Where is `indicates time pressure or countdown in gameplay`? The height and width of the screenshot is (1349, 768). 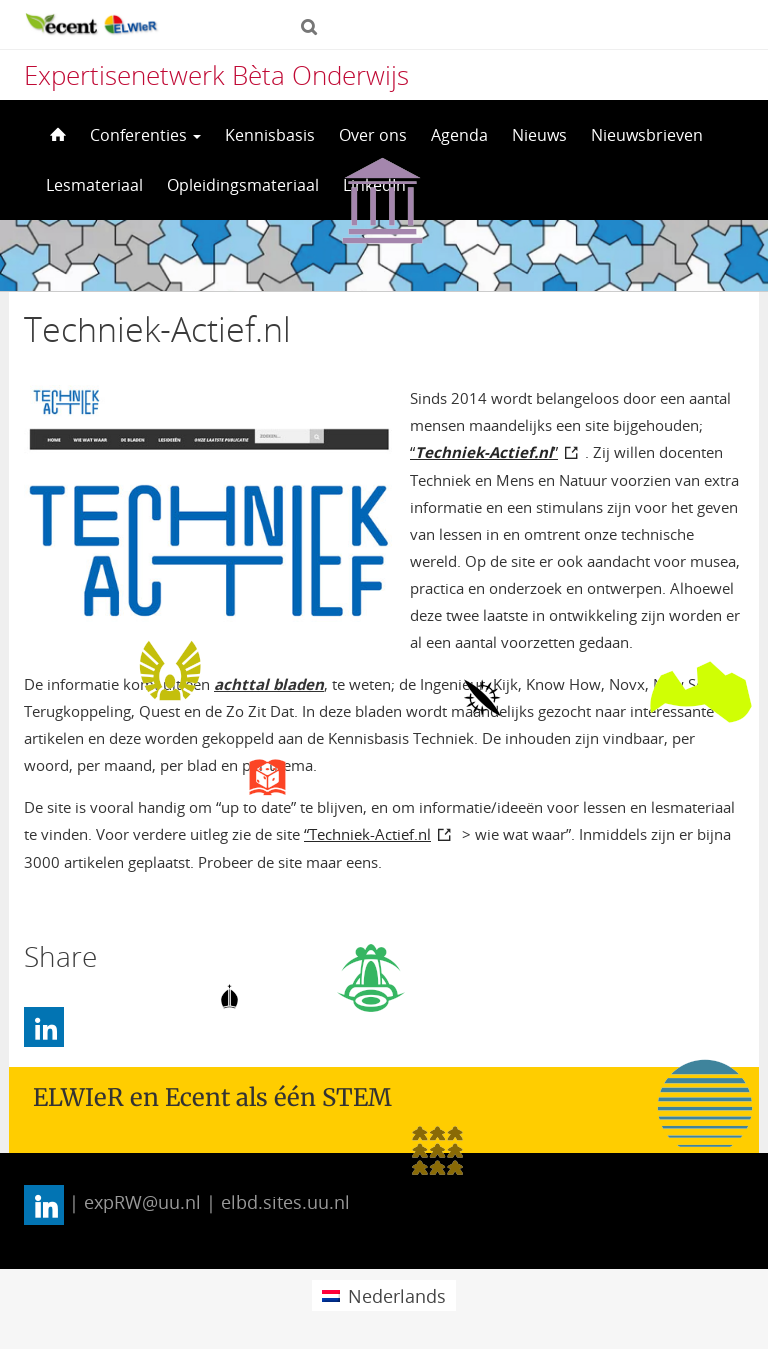
indicates time pressure or countdown in gameplay is located at coordinates (482, 698).